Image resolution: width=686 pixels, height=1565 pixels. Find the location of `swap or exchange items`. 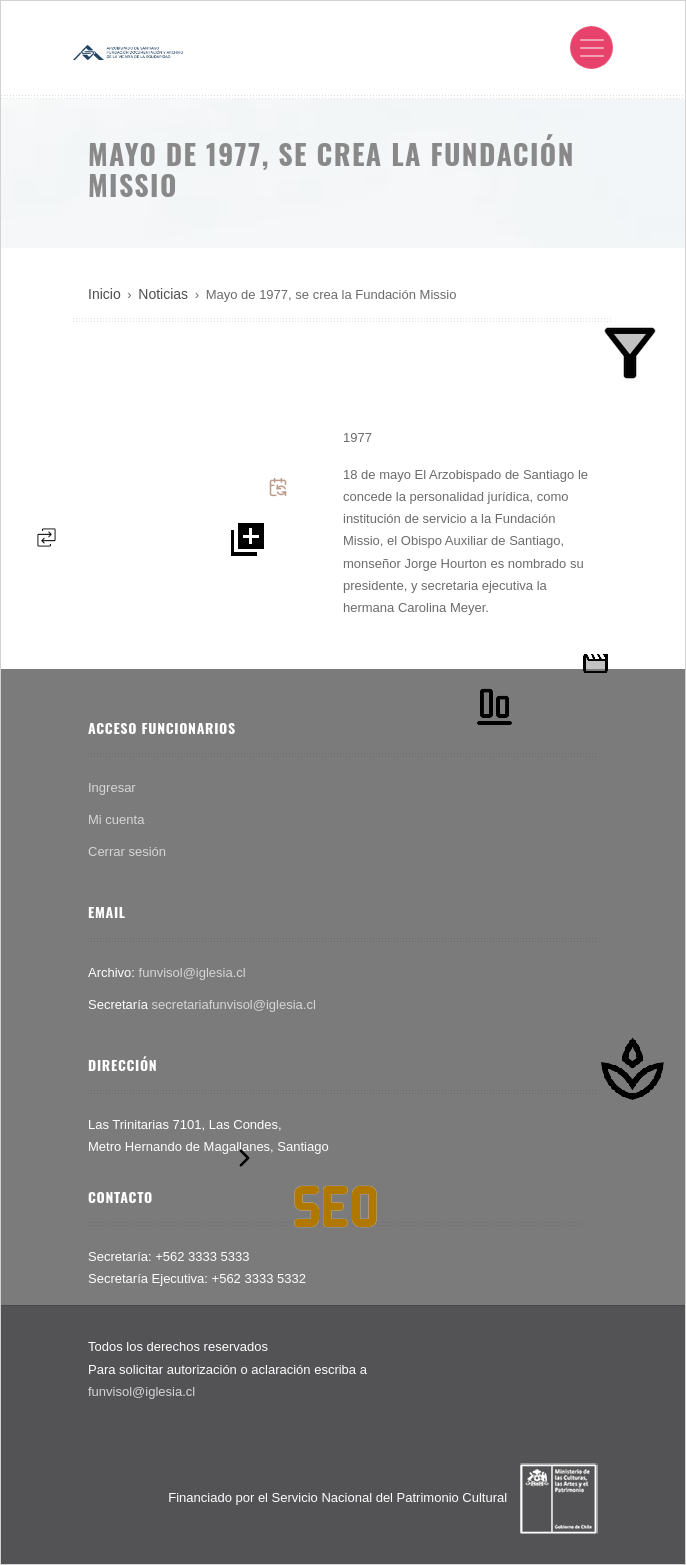

swap or exchange items is located at coordinates (46, 537).